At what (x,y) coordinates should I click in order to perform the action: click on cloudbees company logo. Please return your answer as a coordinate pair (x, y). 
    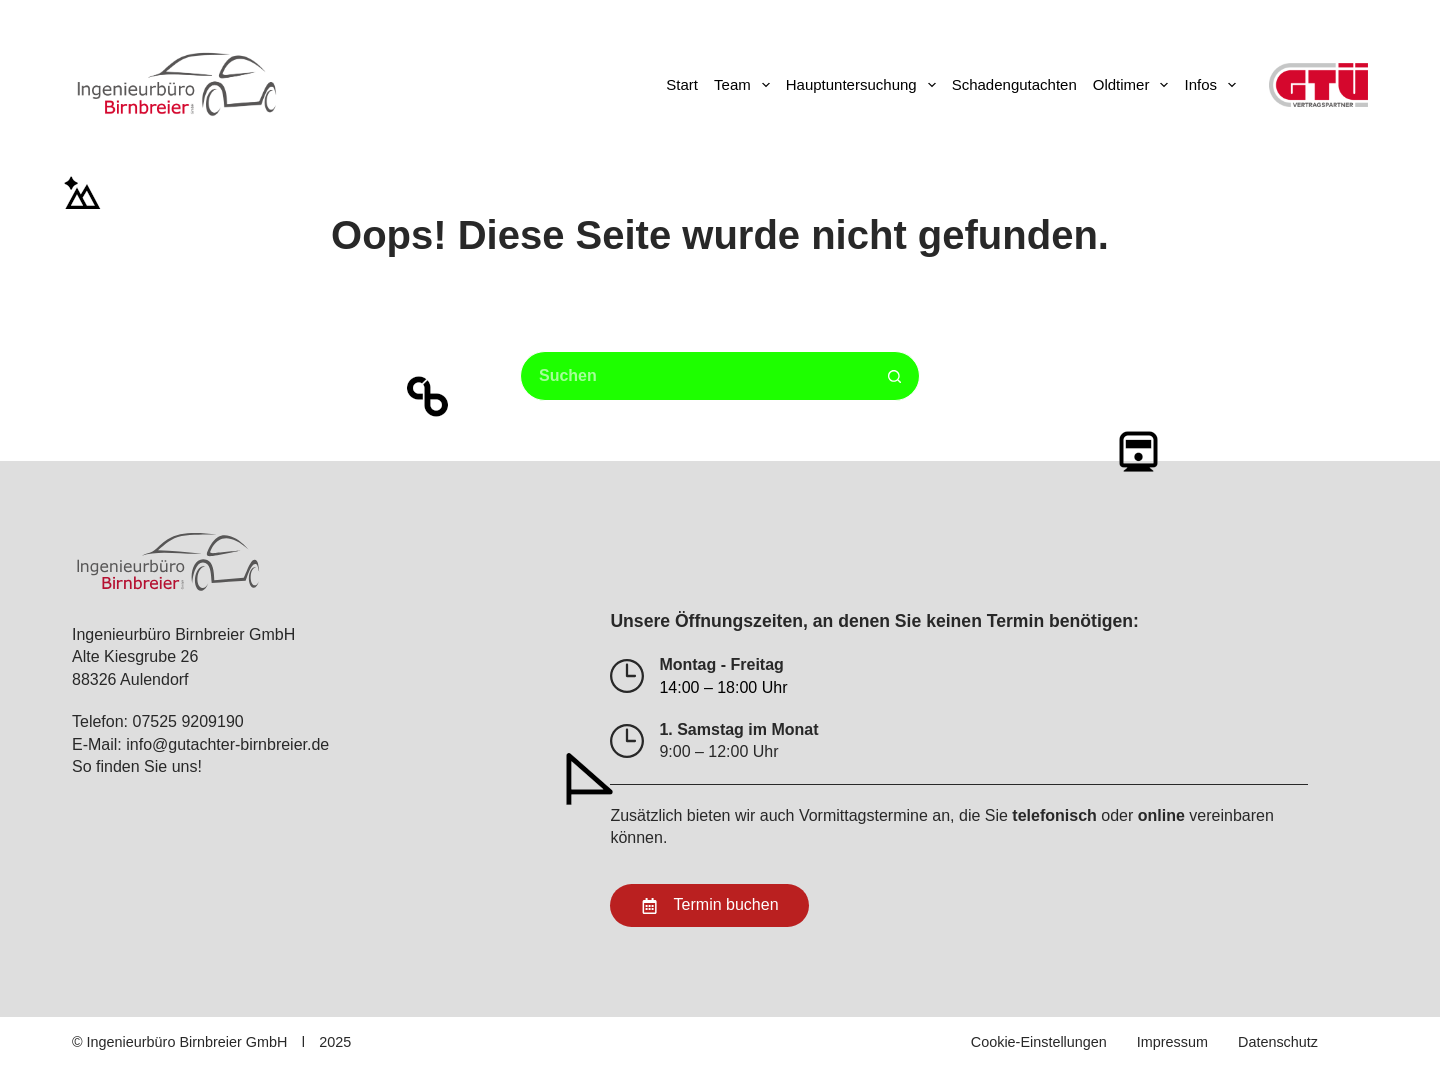
    Looking at the image, I should click on (427, 396).